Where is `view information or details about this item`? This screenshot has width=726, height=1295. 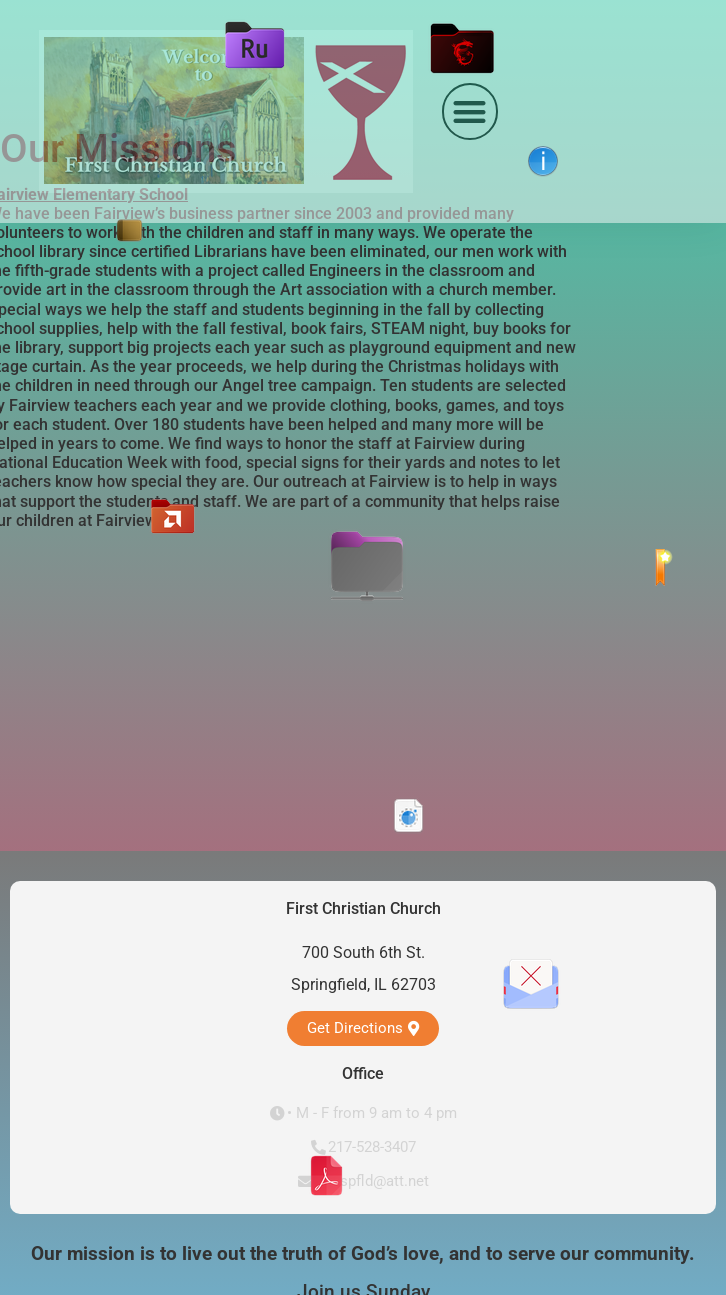 view information or details about this item is located at coordinates (543, 161).